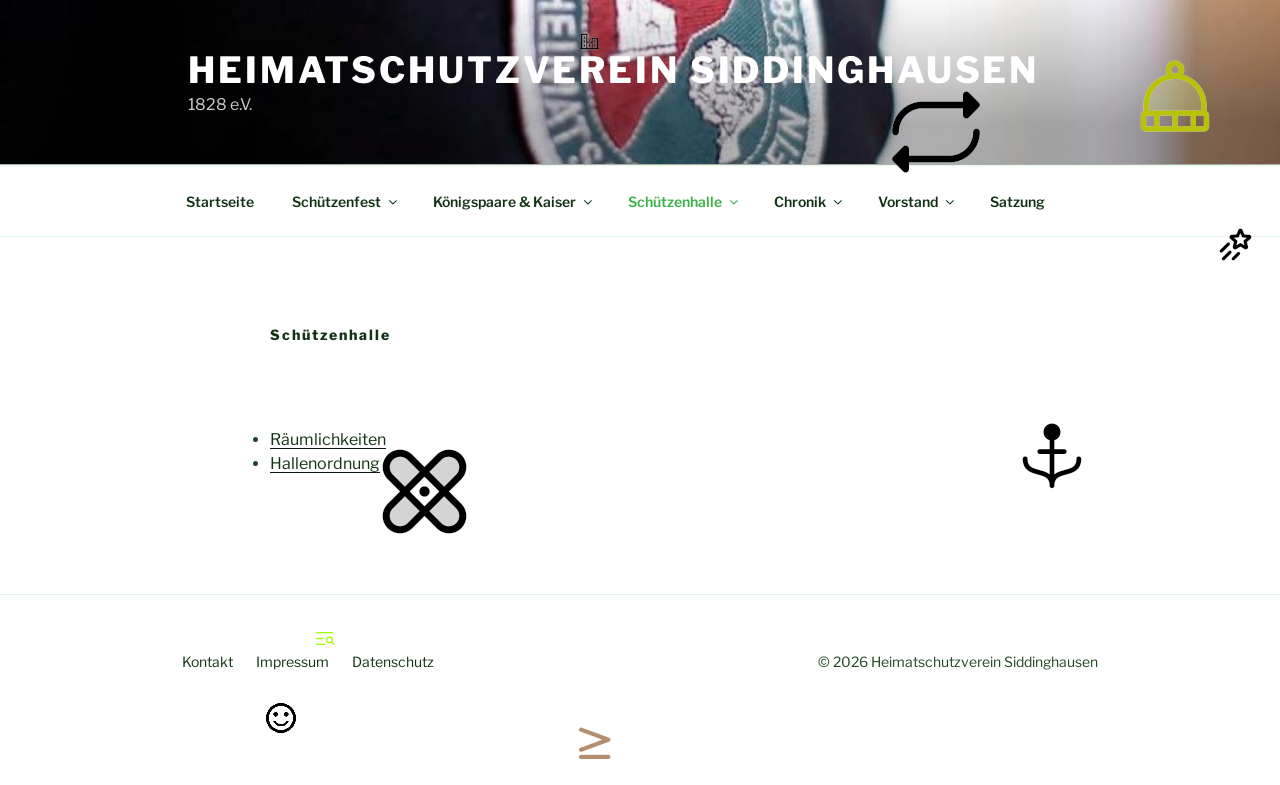 The height and width of the screenshot is (785, 1280). Describe the element at coordinates (589, 41) in the screenshot. I see `view city or urban location` at that location.